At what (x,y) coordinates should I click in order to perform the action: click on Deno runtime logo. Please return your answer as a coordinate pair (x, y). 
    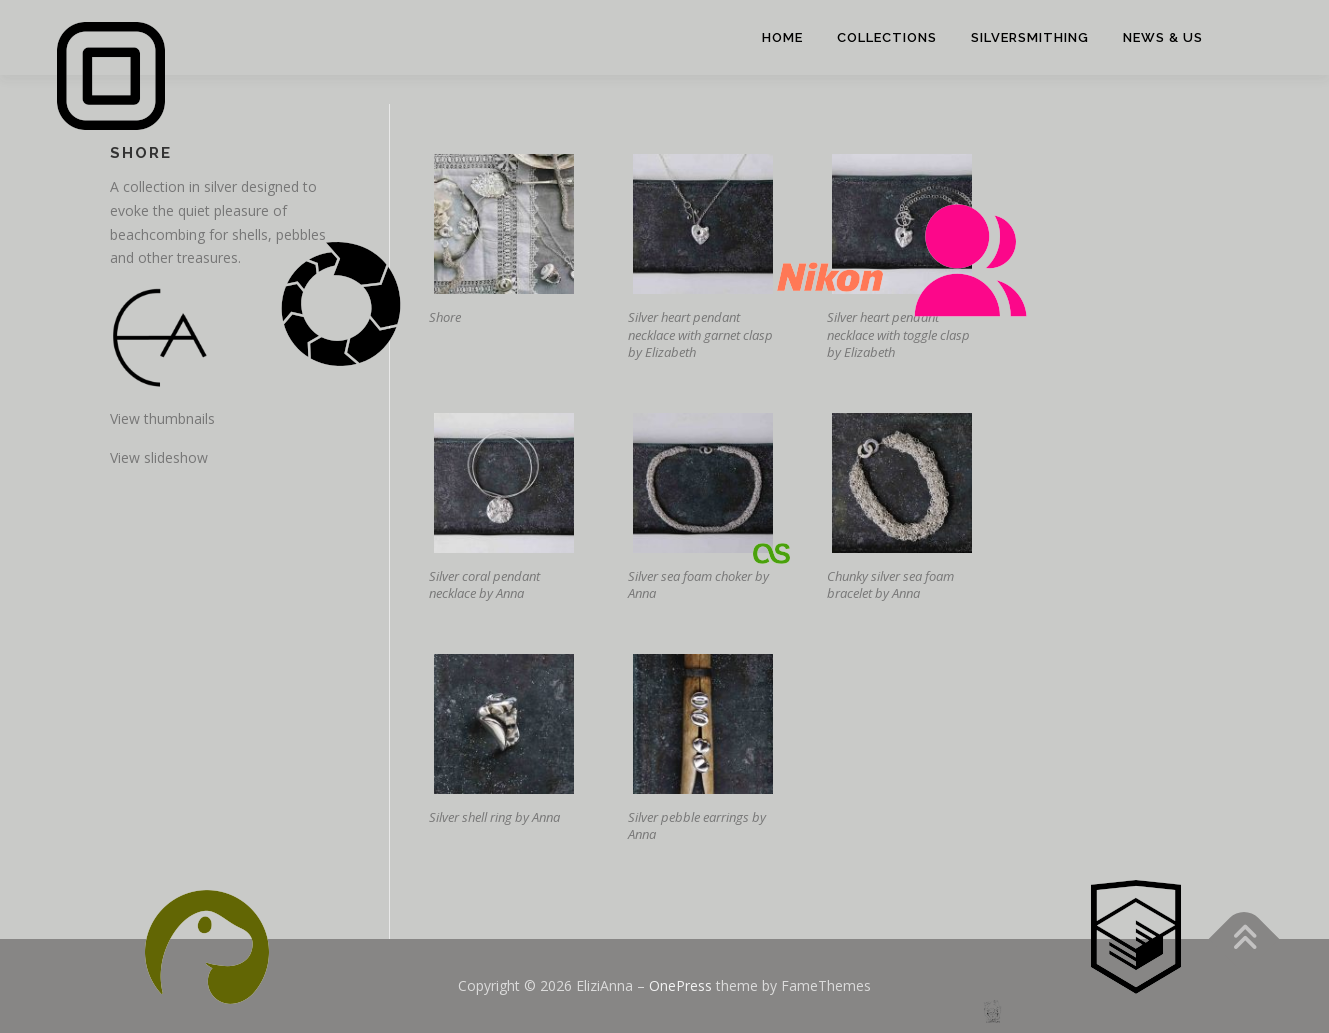
    Looking at the image, I should click on (207, 947).